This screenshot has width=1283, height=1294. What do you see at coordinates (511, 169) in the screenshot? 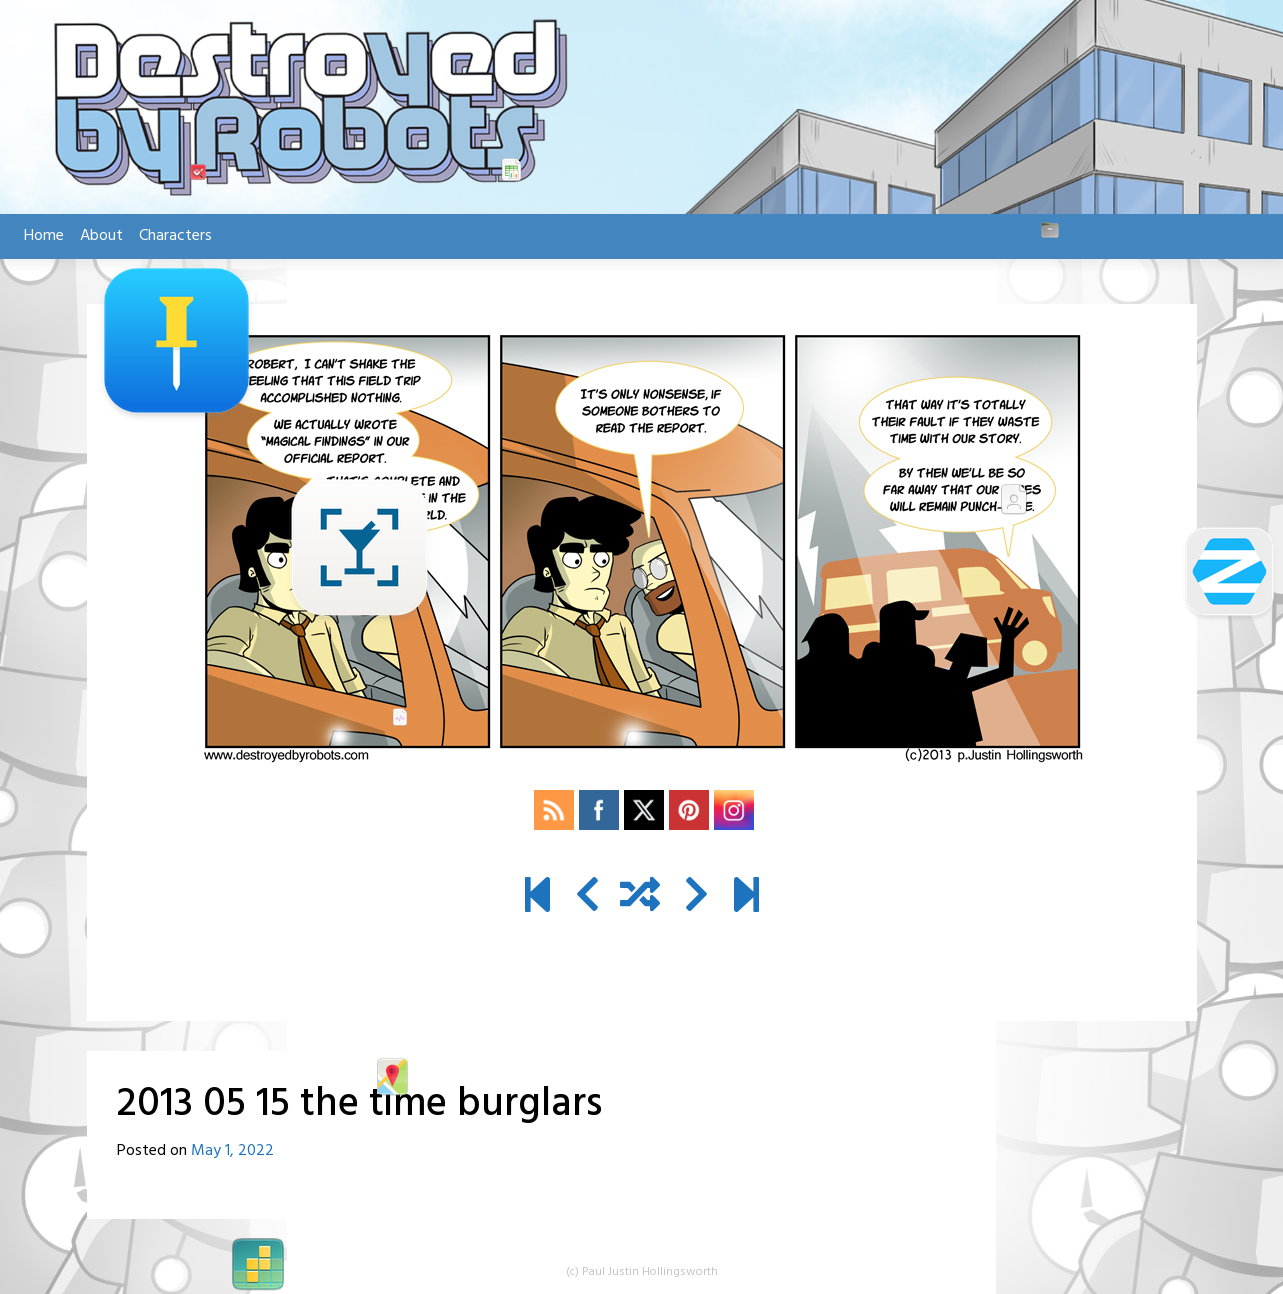
I see `open a spreadsheet file` at bounding box center [511, 169].